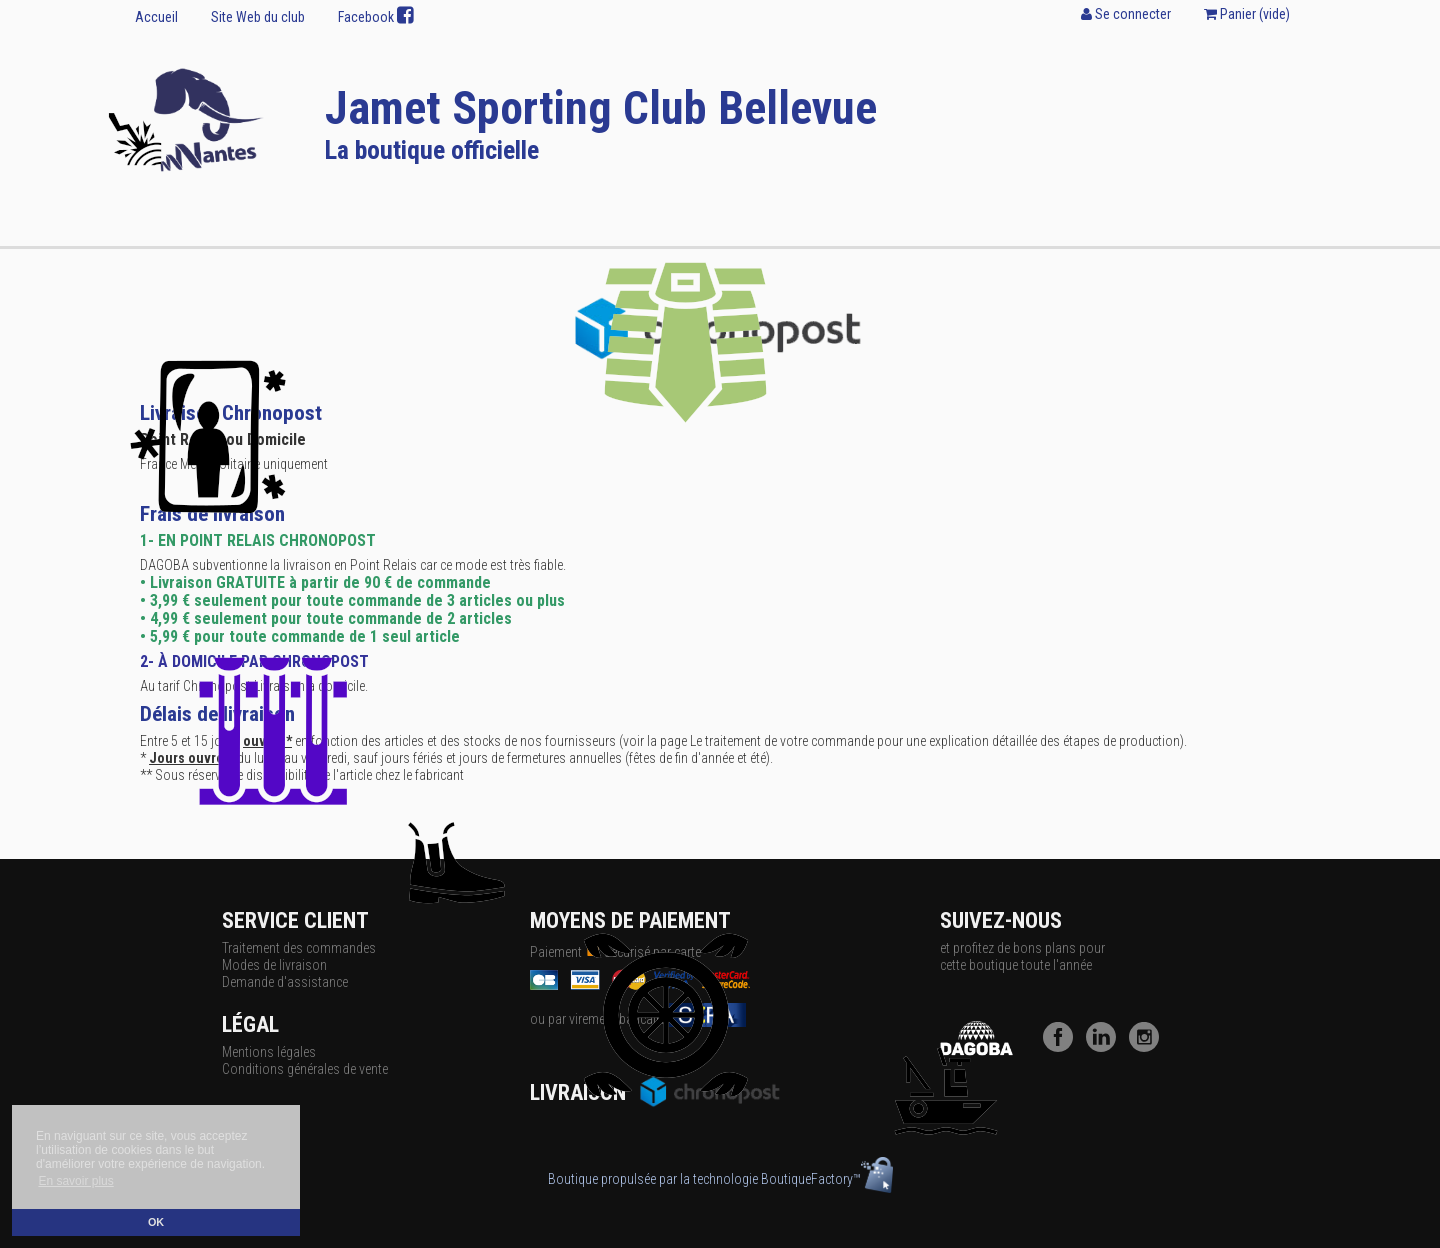 The height and width of the screenshot is (1248, 1440). I want to click on tarot card: the wheel of fortune, so click(666, 1015).